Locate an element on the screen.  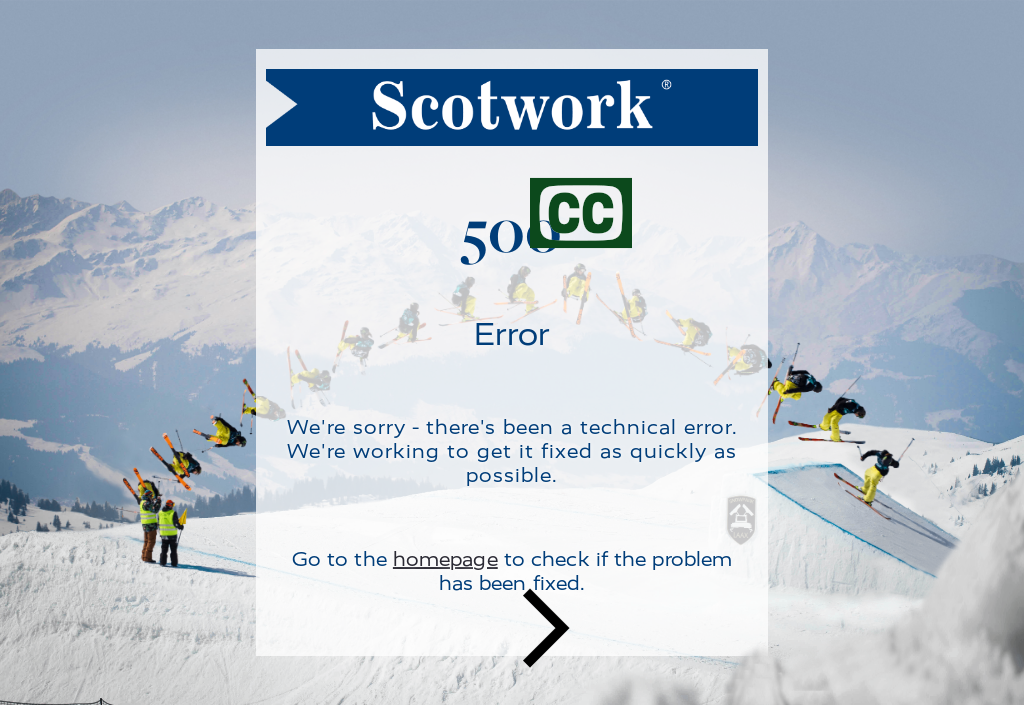
navigate to the next item or screen is located at coordinates (545, 628).